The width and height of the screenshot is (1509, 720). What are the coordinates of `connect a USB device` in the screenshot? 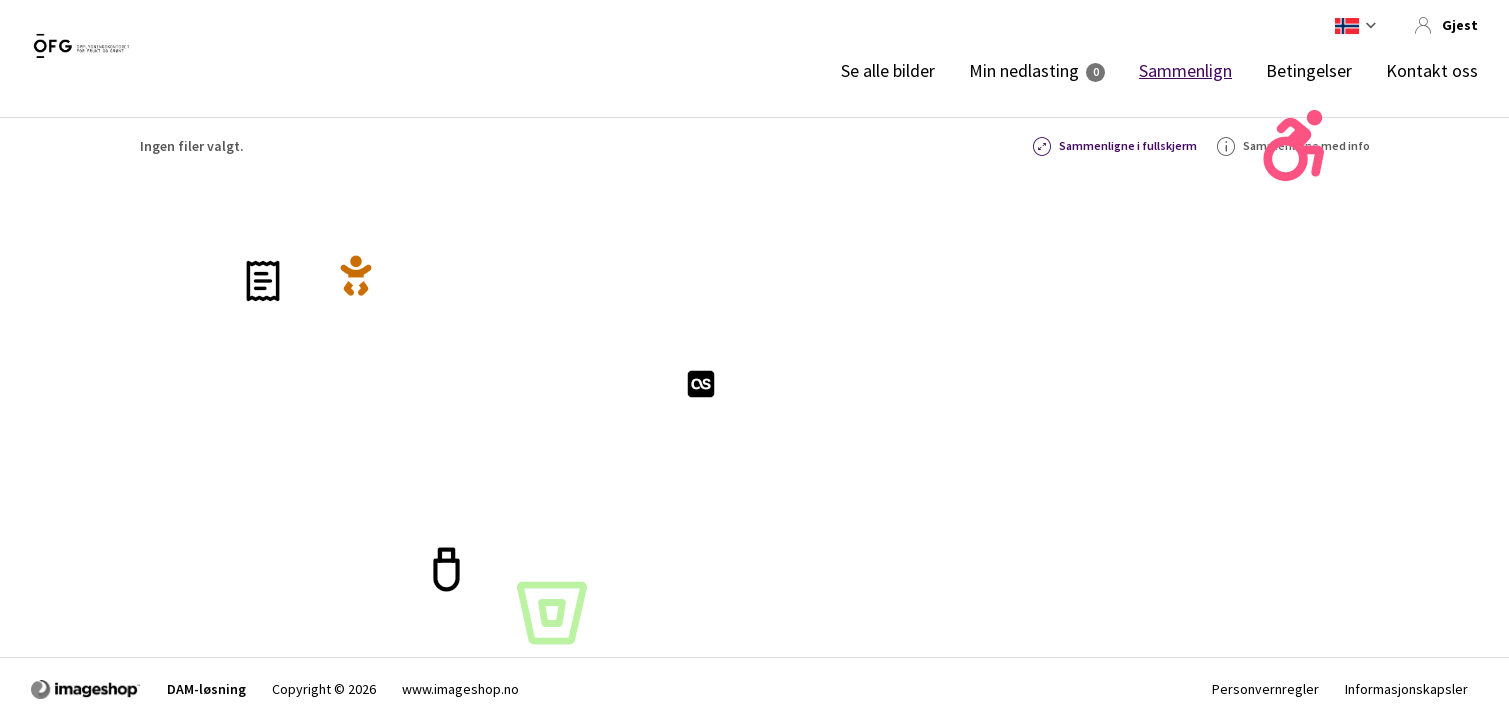 It's located at (446, 569).